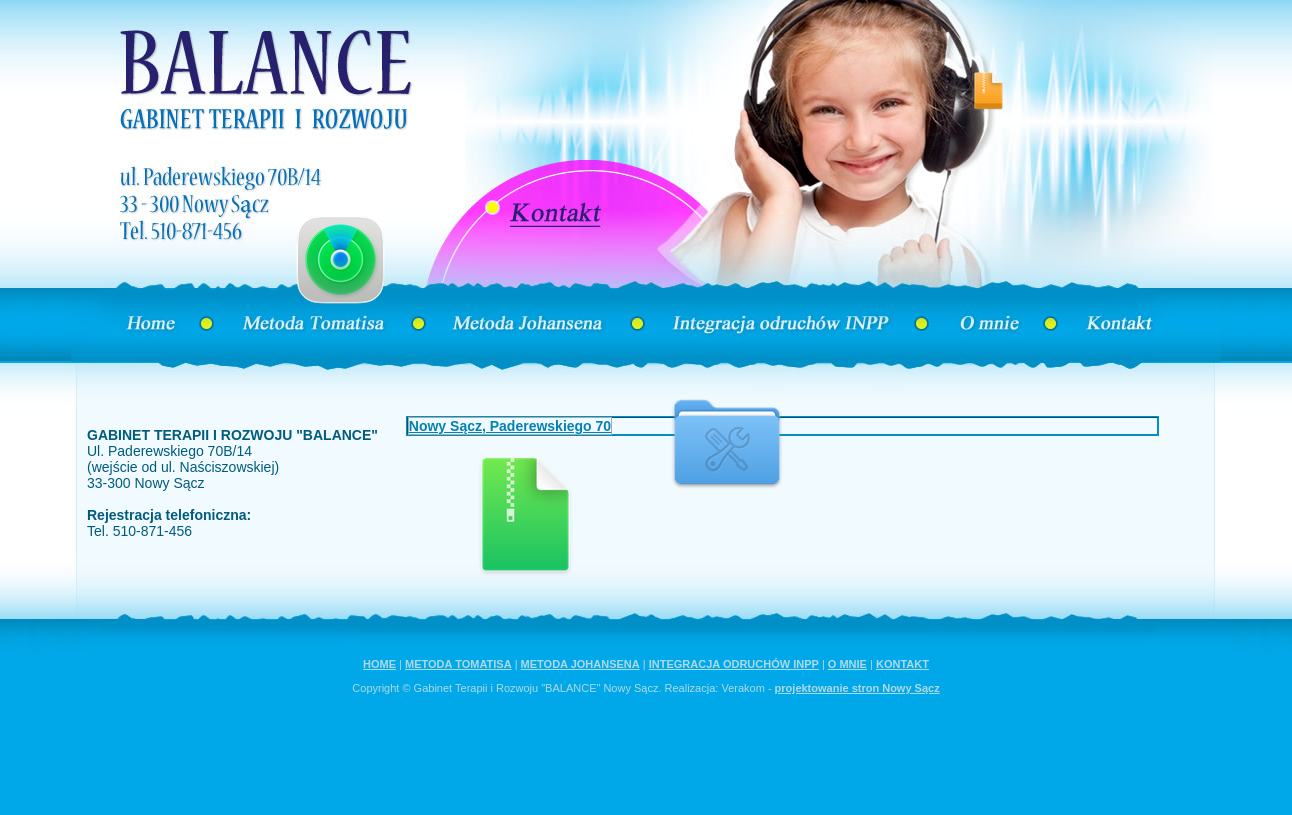 This screenshot has width=1292, height=815. What do you see at coordinates (525, 516) in the screenshot?
I see `compressed archive file (.arc format)` at bounding box center [525, 516].